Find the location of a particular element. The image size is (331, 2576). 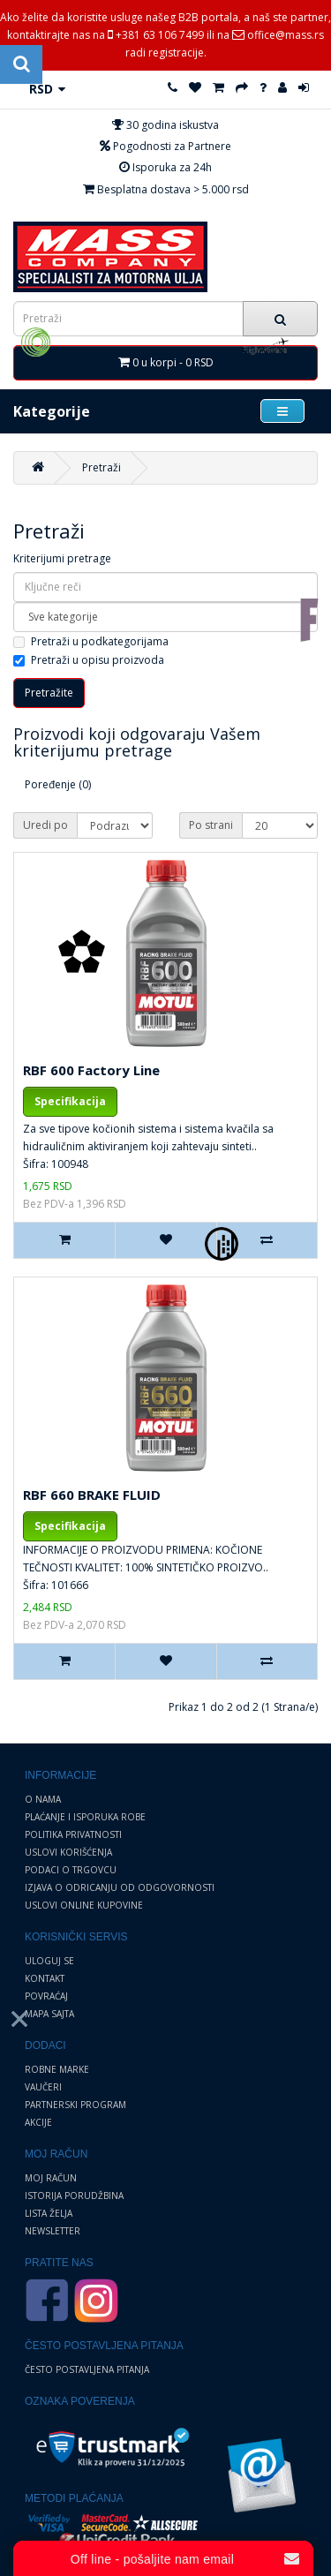

open photobucket app is located at coordinates (35, 342).